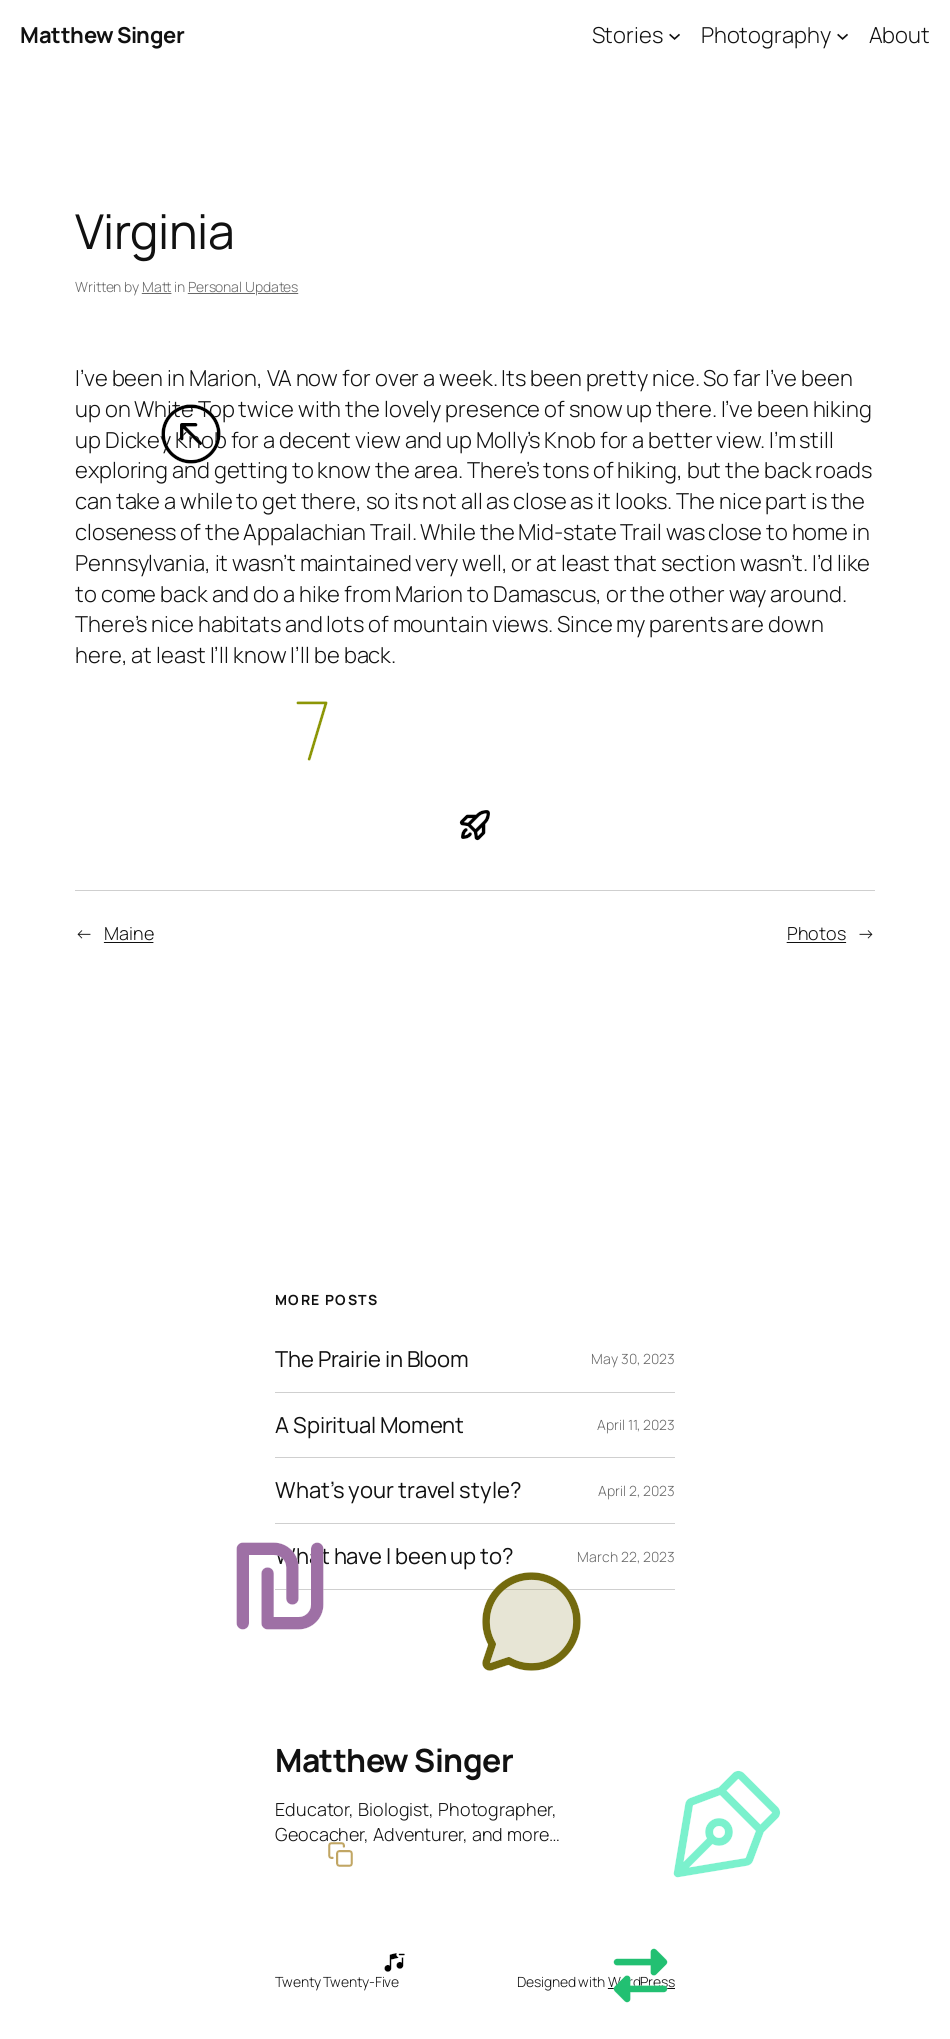 This screenshot has height=2039, width=950. What do you see at coordinates (395, 1962) in the screenshot?
I see `remove a song from playlist` at bounding box center [395, 1962].